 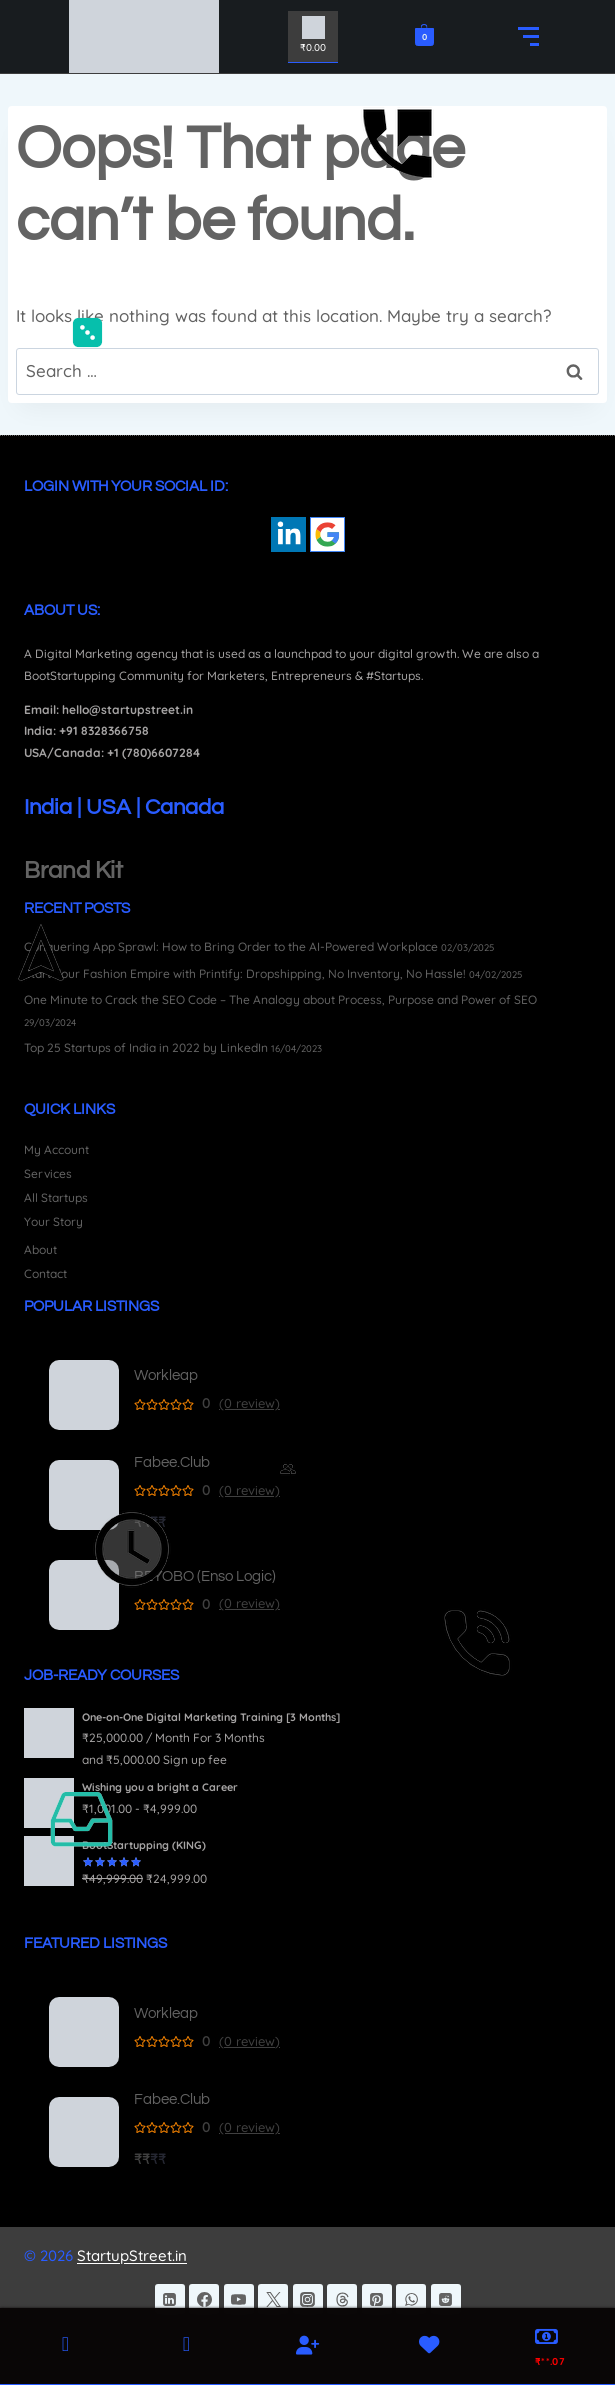 What do you see at coordinates (41, 954) in the screenshot?
I see `start navigation to destination` at bounding box center [41, 954].